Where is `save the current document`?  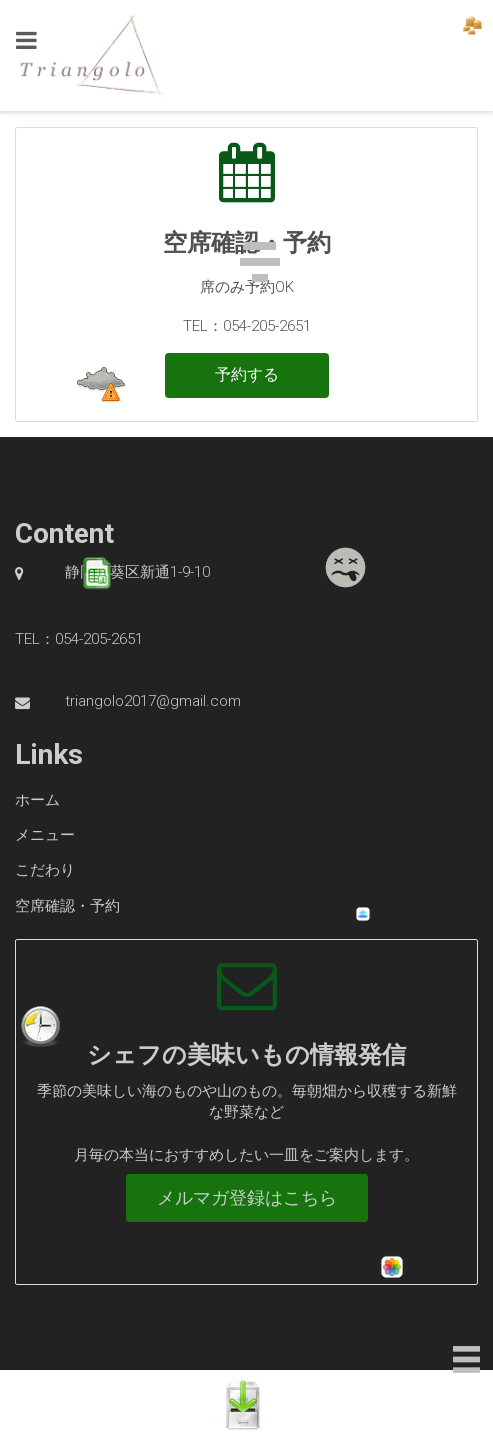
save the current document is located at coordinates (243, 1406).